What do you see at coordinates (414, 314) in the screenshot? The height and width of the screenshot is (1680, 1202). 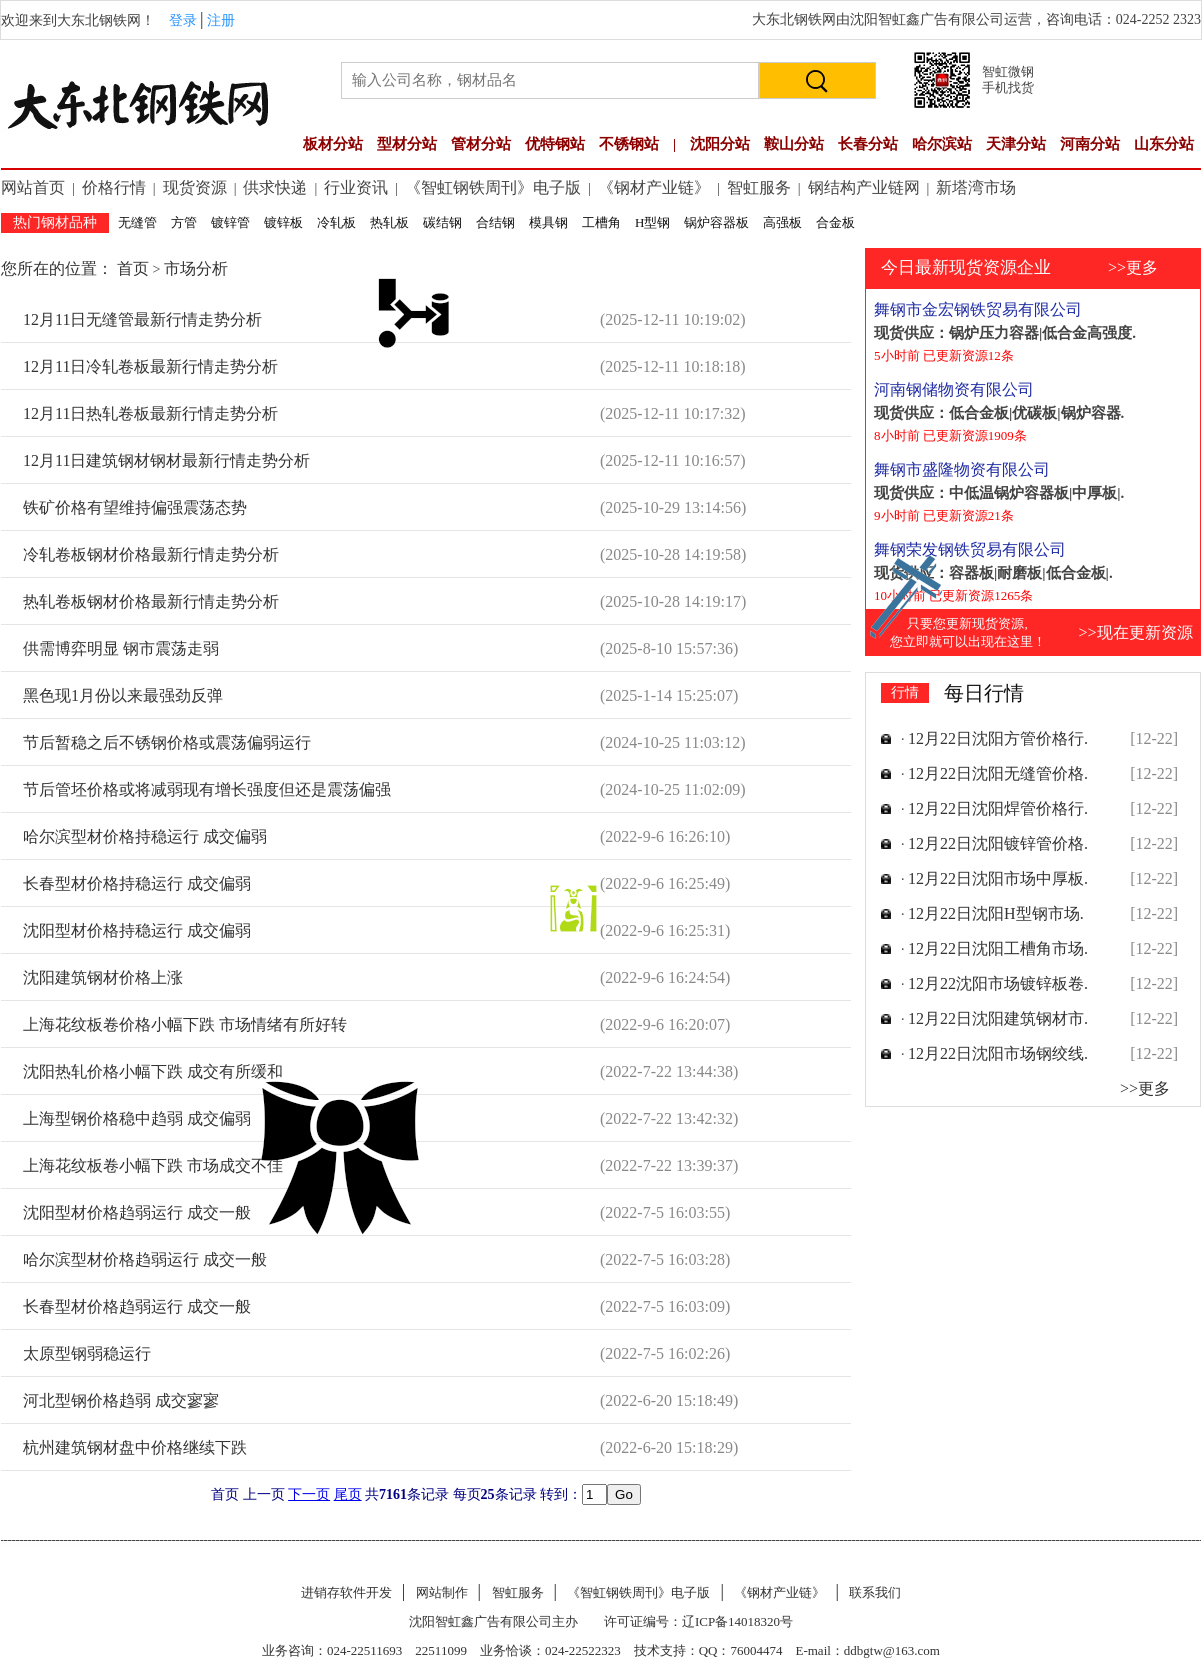 I see `open the crafting menu` at bounding box center [414, 314].